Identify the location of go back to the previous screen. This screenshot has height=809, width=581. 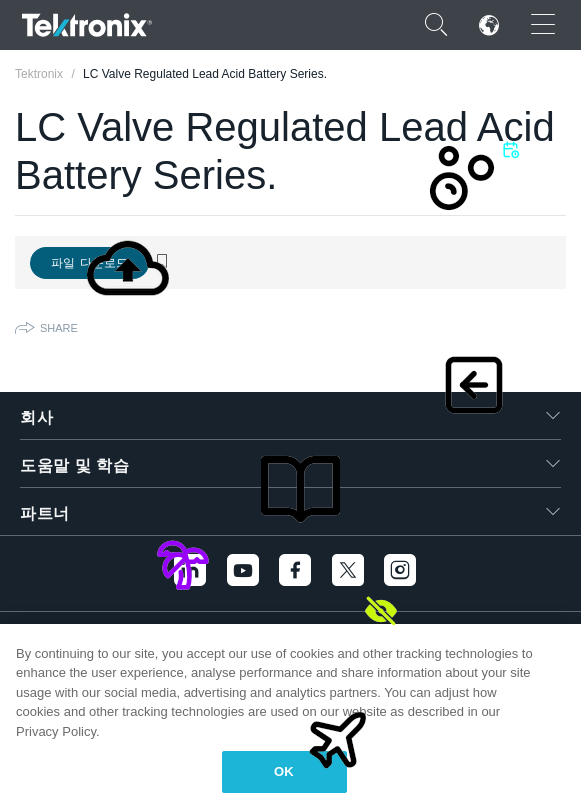
(474, 385).